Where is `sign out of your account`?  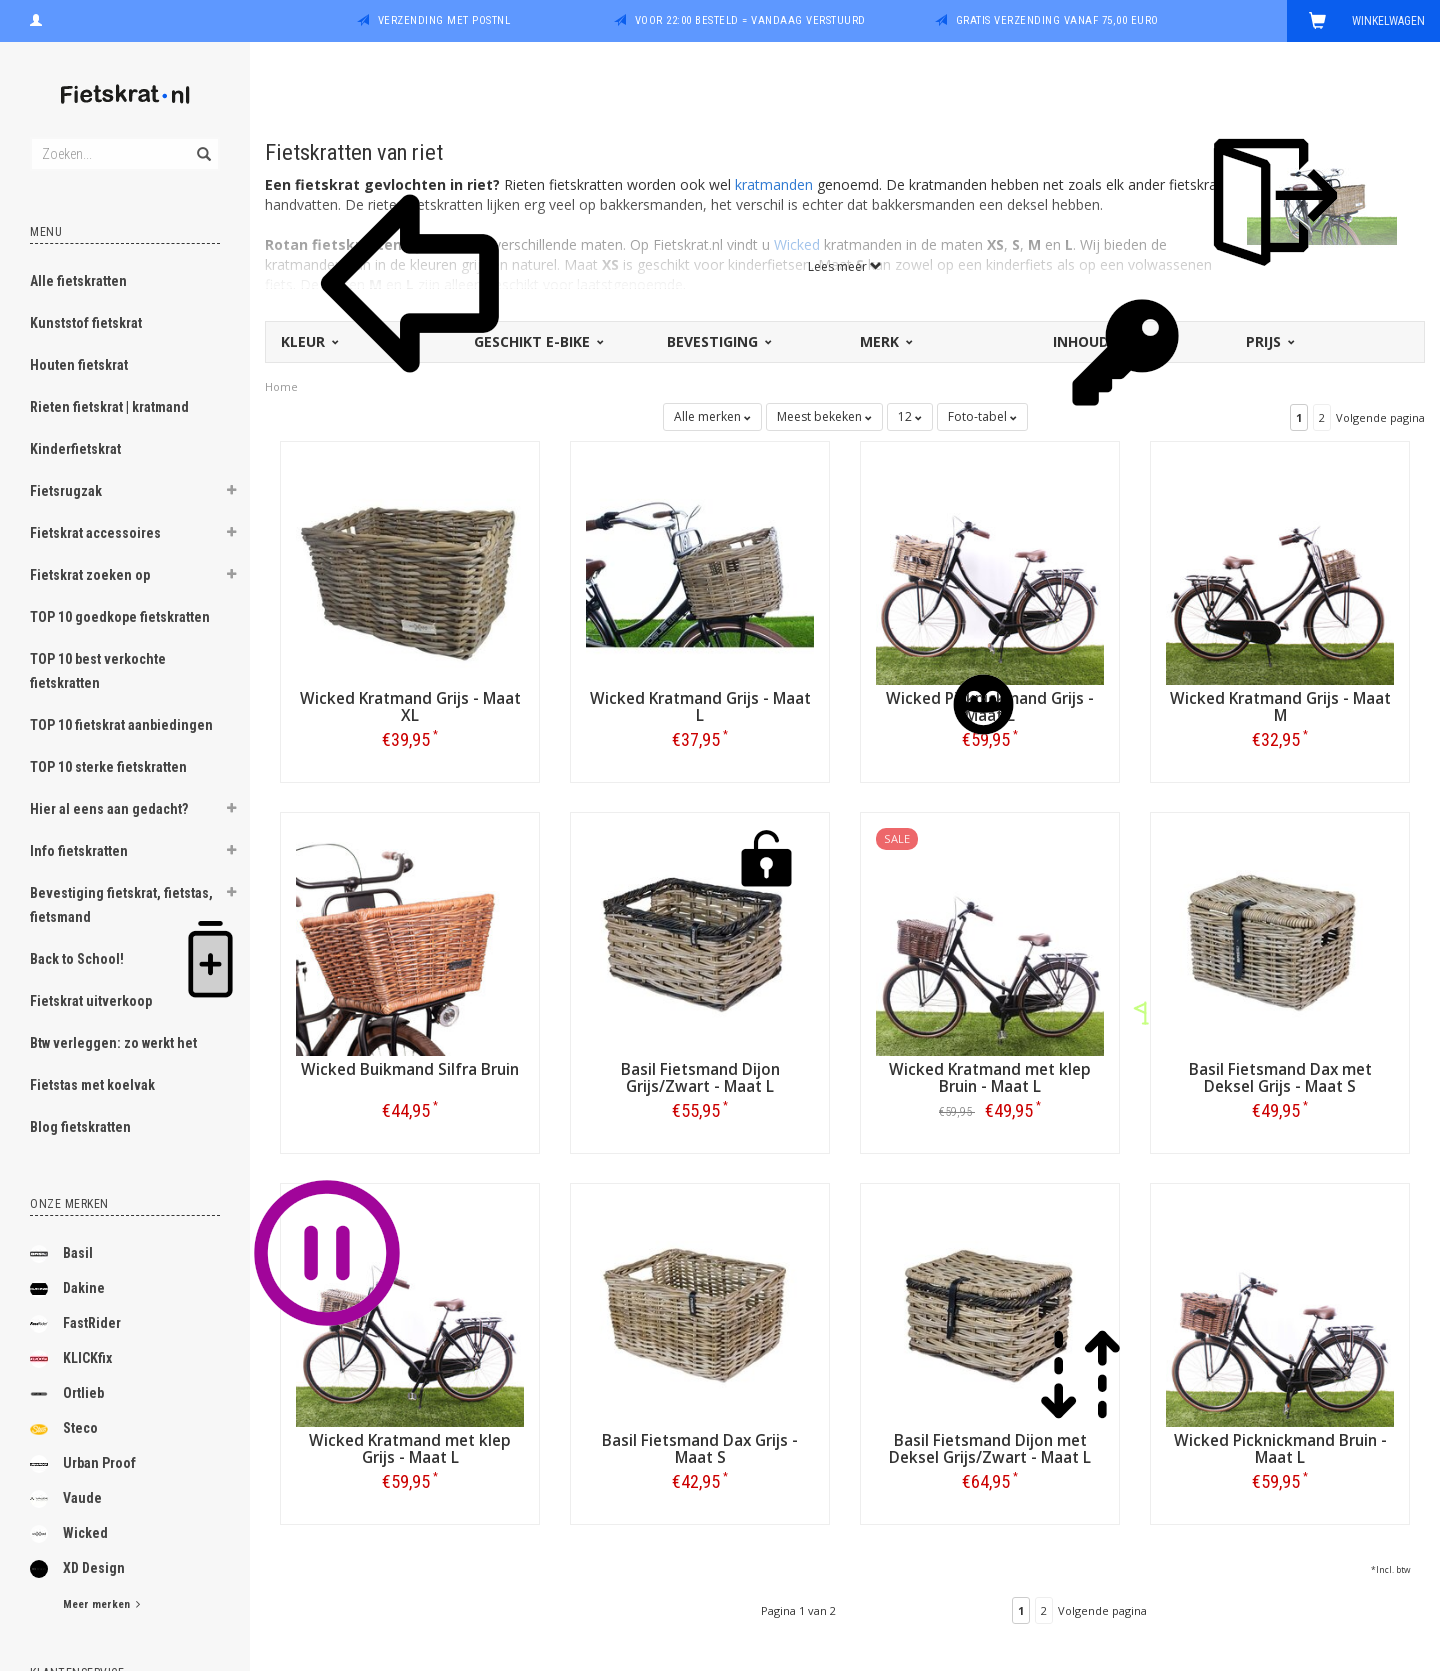
sign out of your account is located at coordinates (1270, 195).